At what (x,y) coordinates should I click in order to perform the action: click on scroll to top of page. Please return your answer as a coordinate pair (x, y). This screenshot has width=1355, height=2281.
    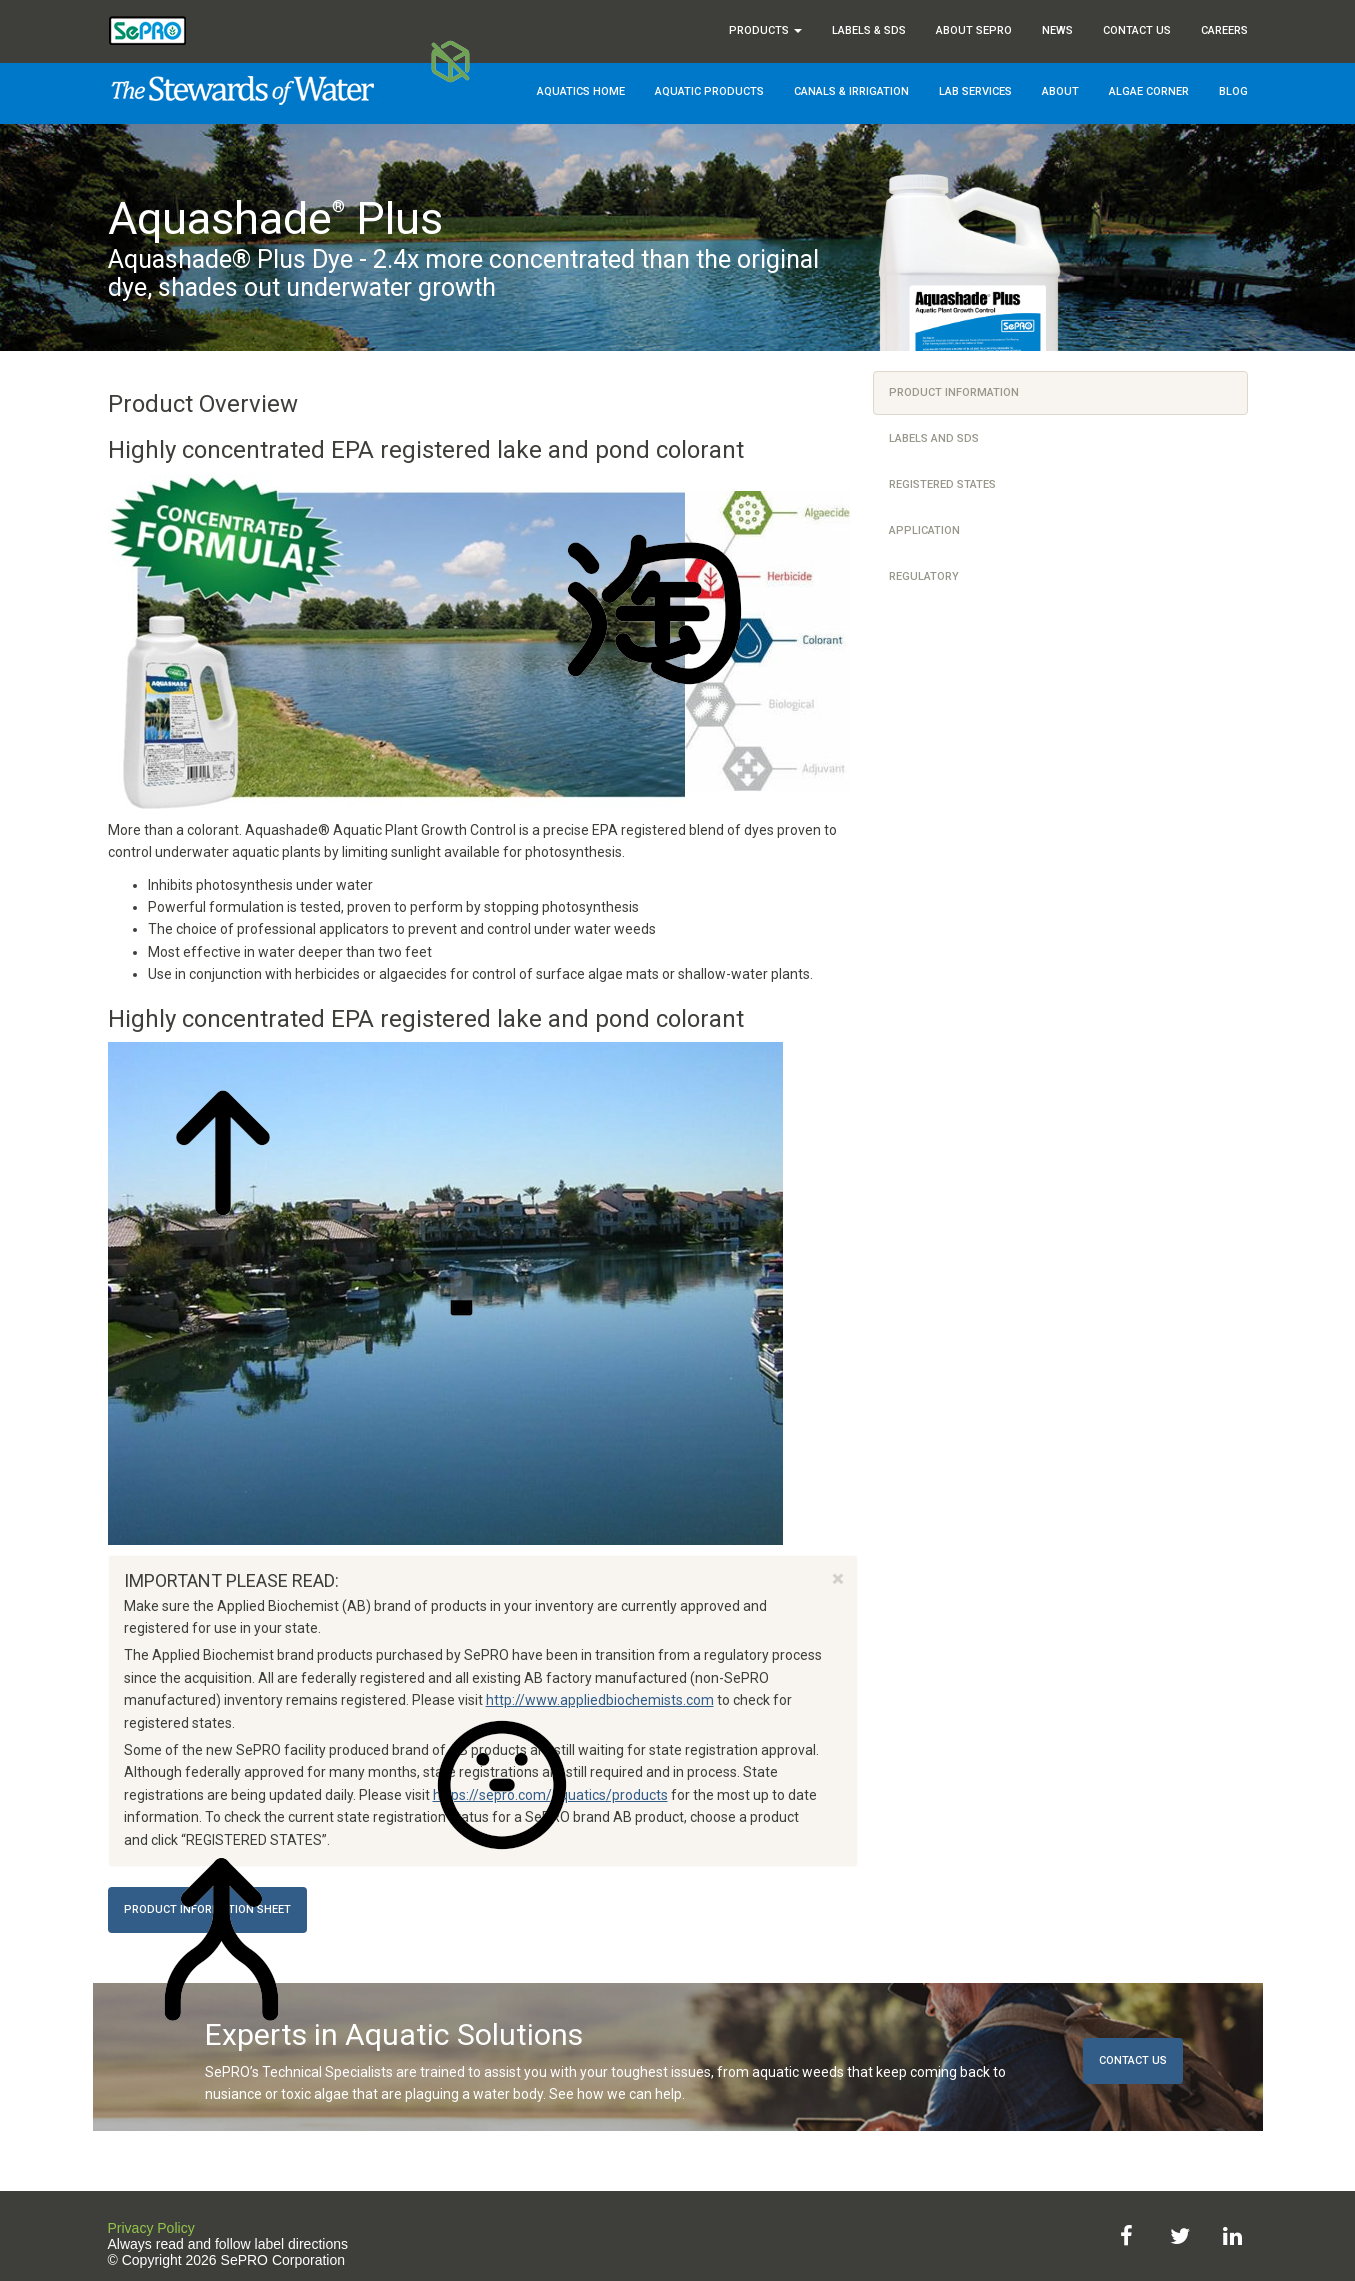
    Looking at the image, I should click on (223, 1151).